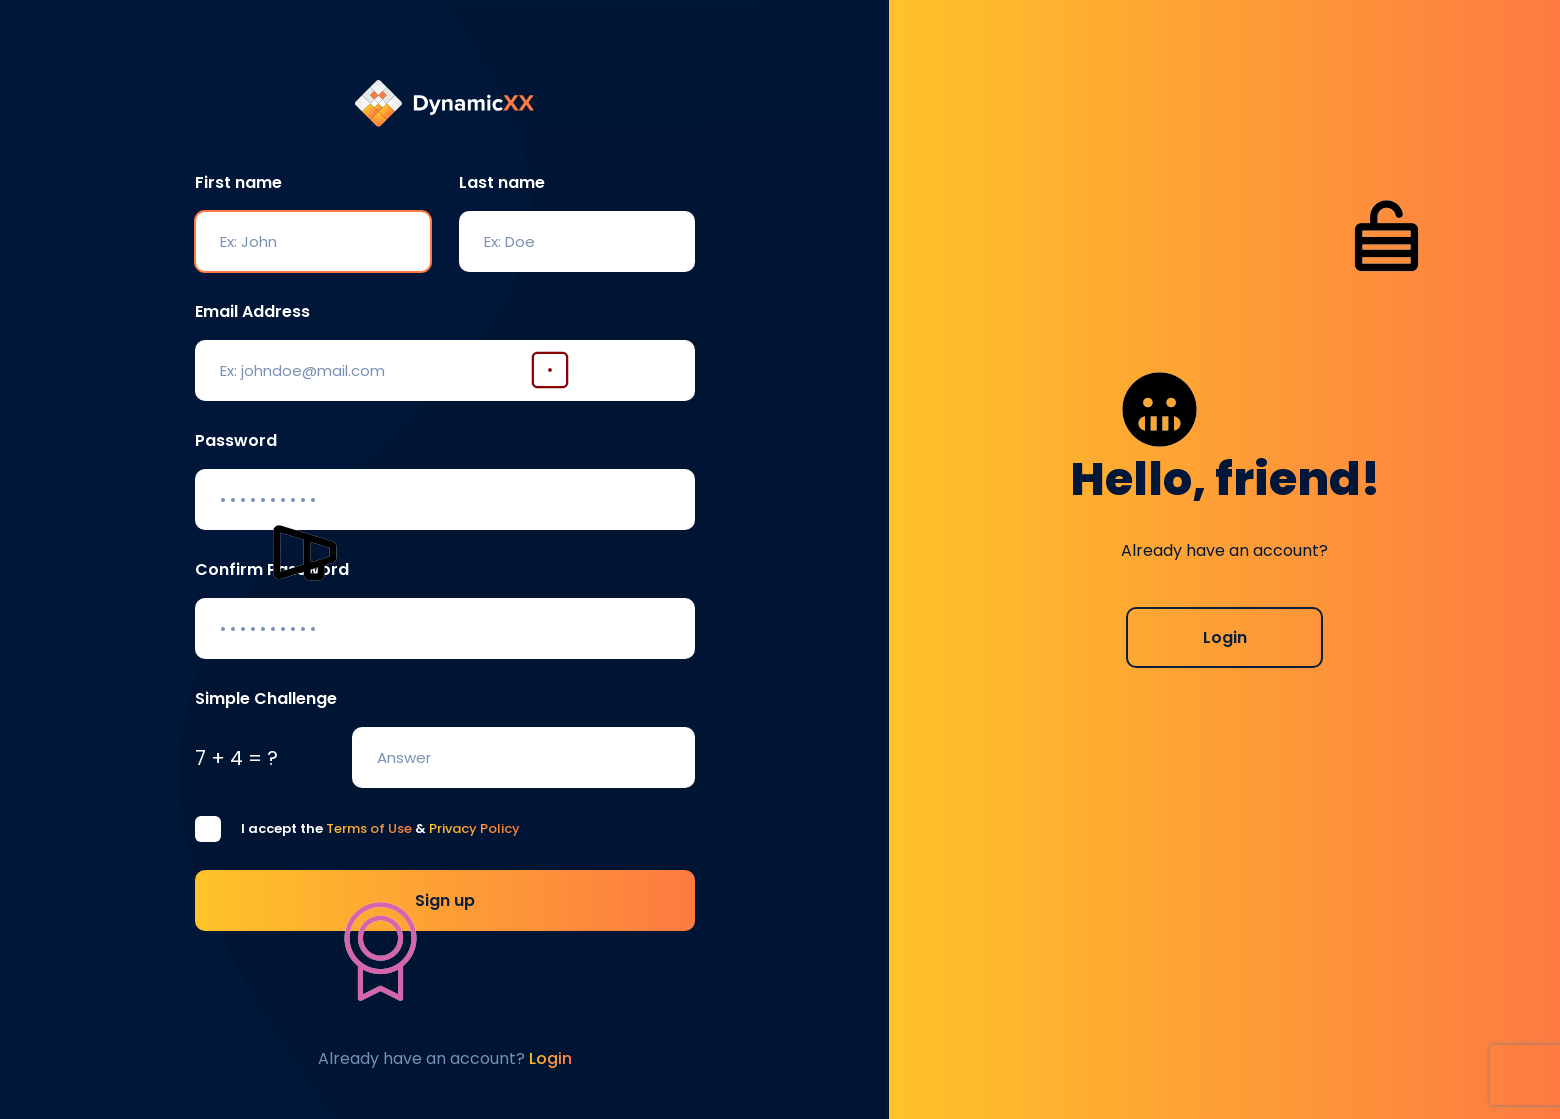 Image resolution: width=1560 pixels, height=1119 pixels. Describe the element at coordinates (1159, 409) in the screenshot. I see `indicates an awkward or uncomfortable status` at that location.